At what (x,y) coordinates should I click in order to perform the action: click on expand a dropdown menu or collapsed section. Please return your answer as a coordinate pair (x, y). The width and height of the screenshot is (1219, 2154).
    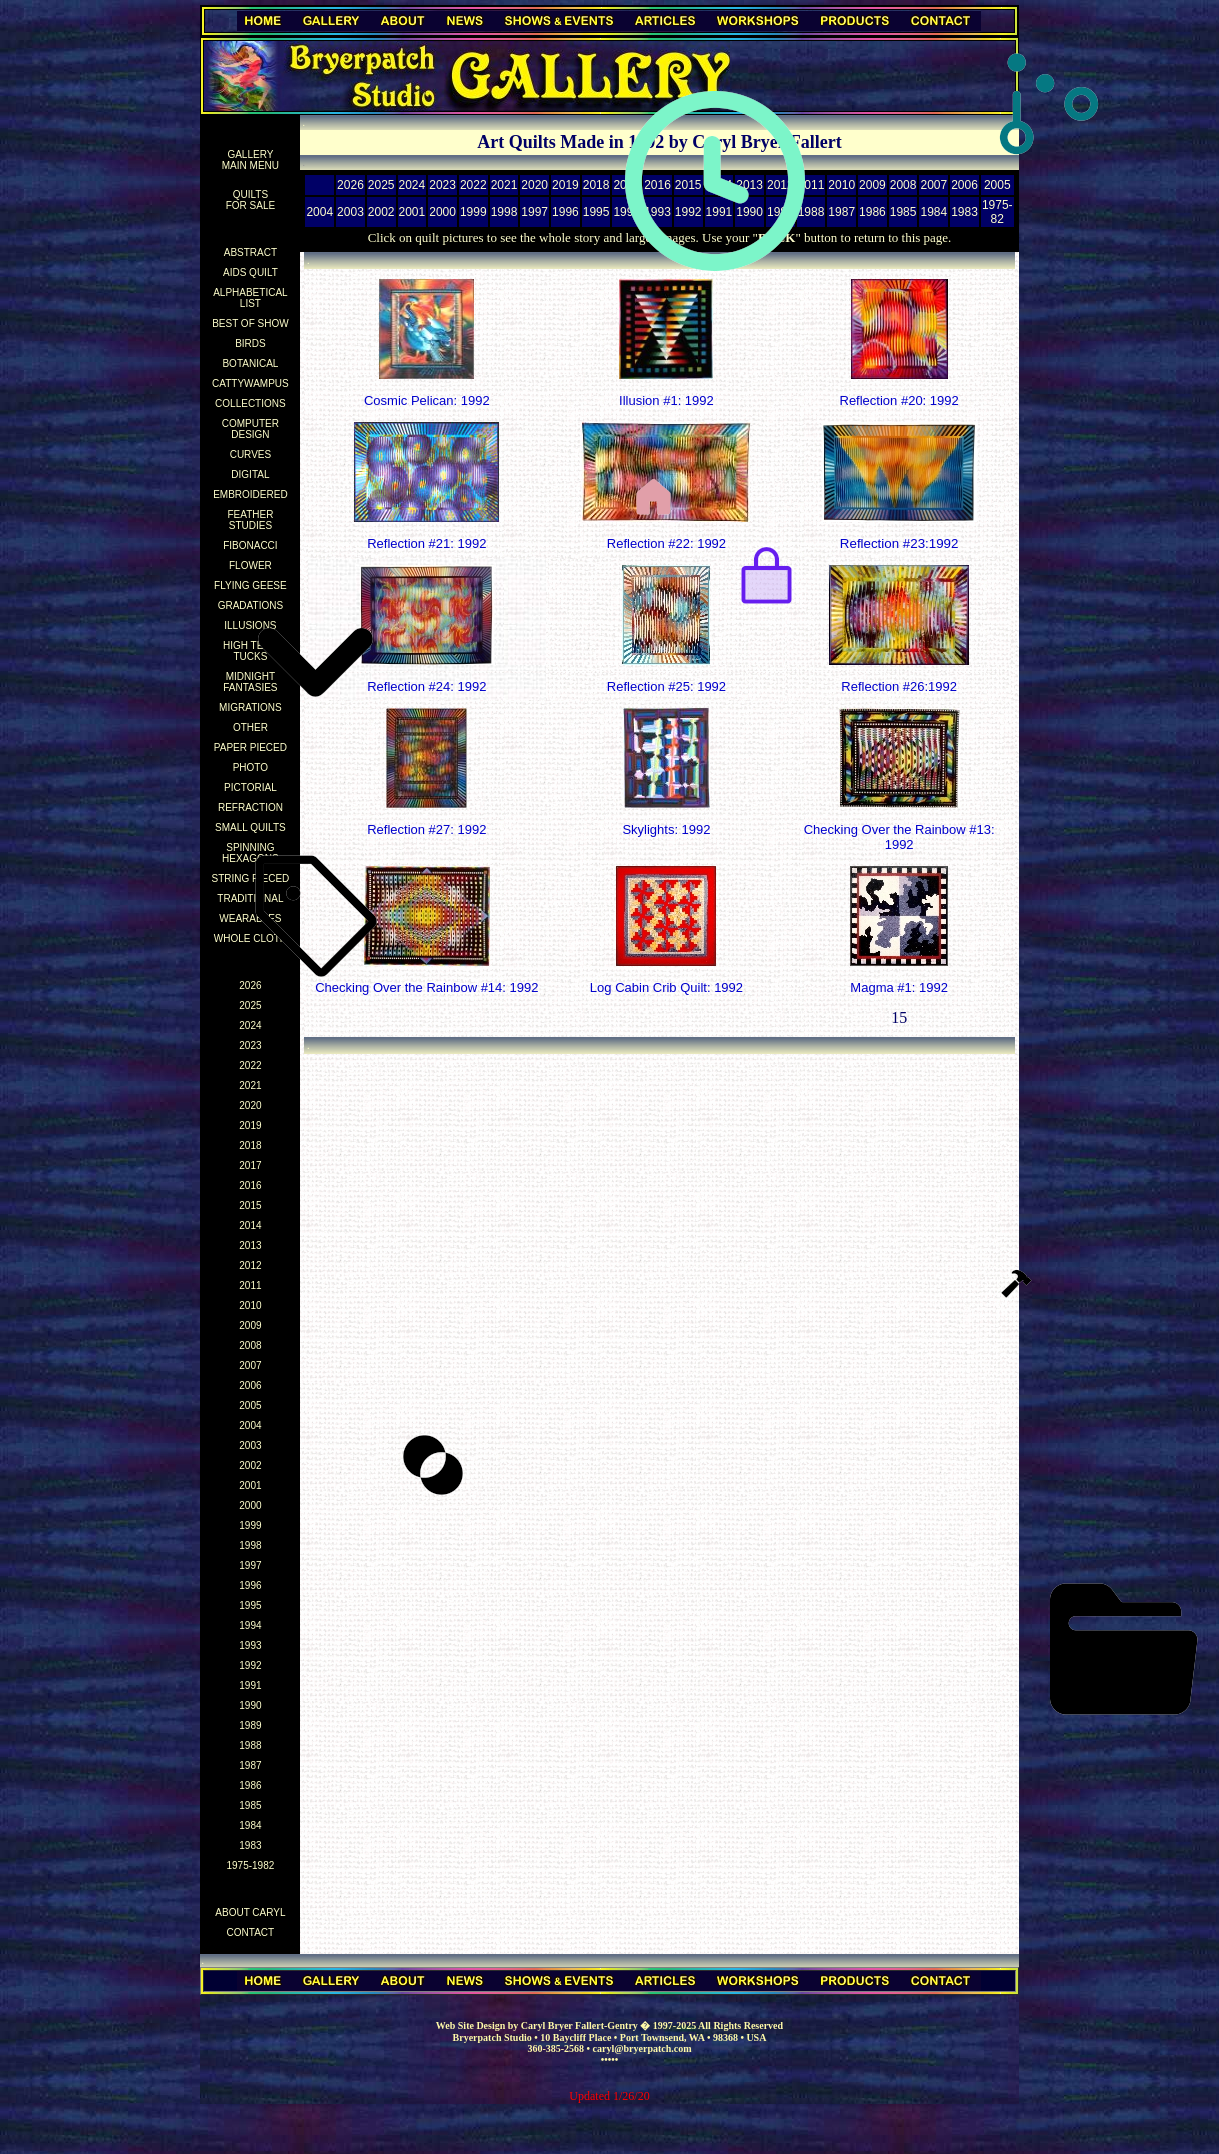
    Looking at the image, I should click on (315, 656).